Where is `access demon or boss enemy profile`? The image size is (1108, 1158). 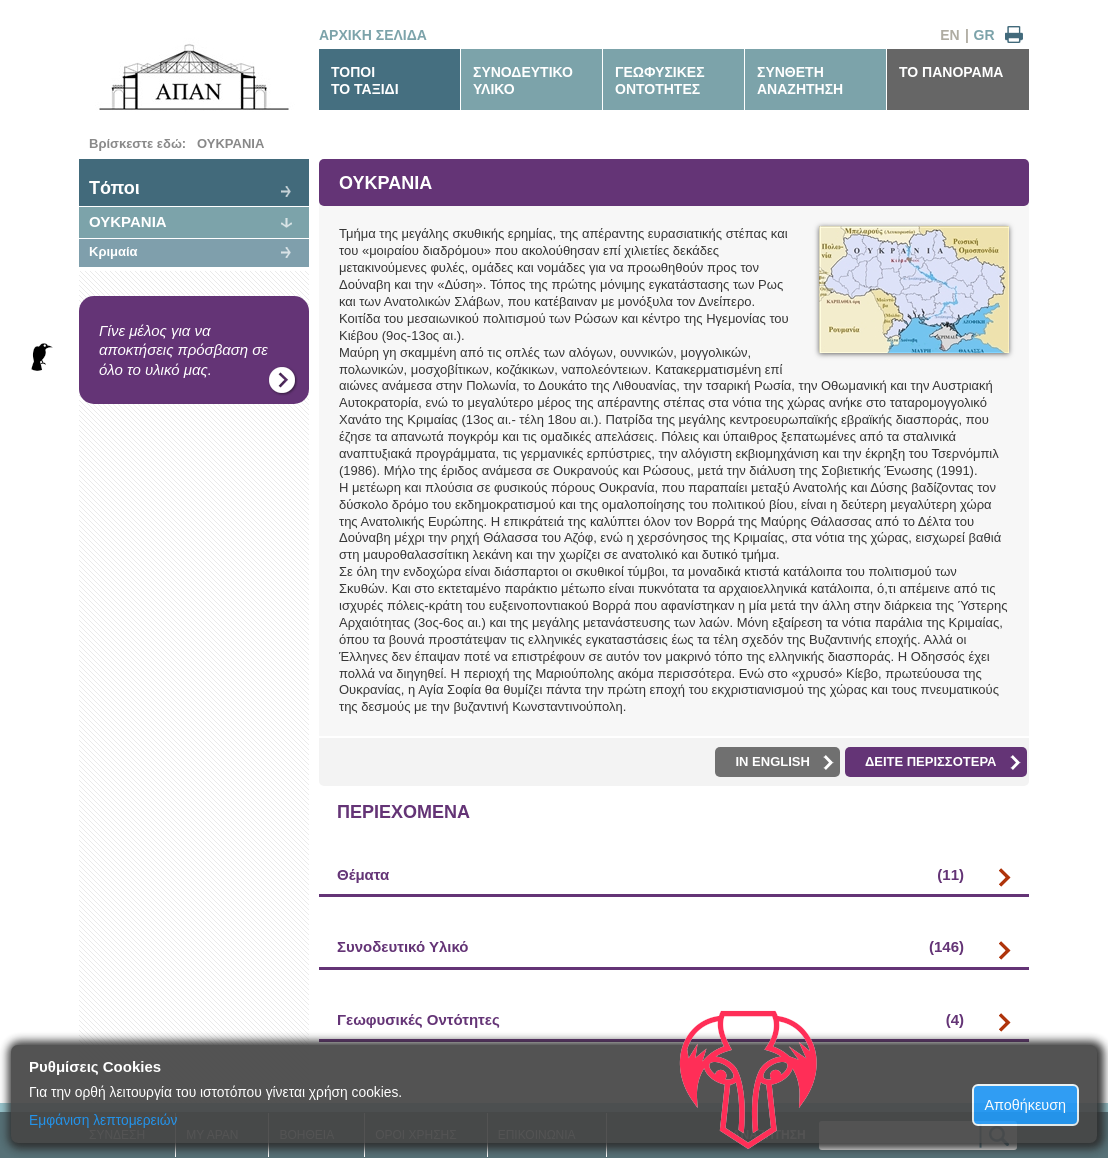
access demon or boss enemy profile is located at coordinates (748, 1080).